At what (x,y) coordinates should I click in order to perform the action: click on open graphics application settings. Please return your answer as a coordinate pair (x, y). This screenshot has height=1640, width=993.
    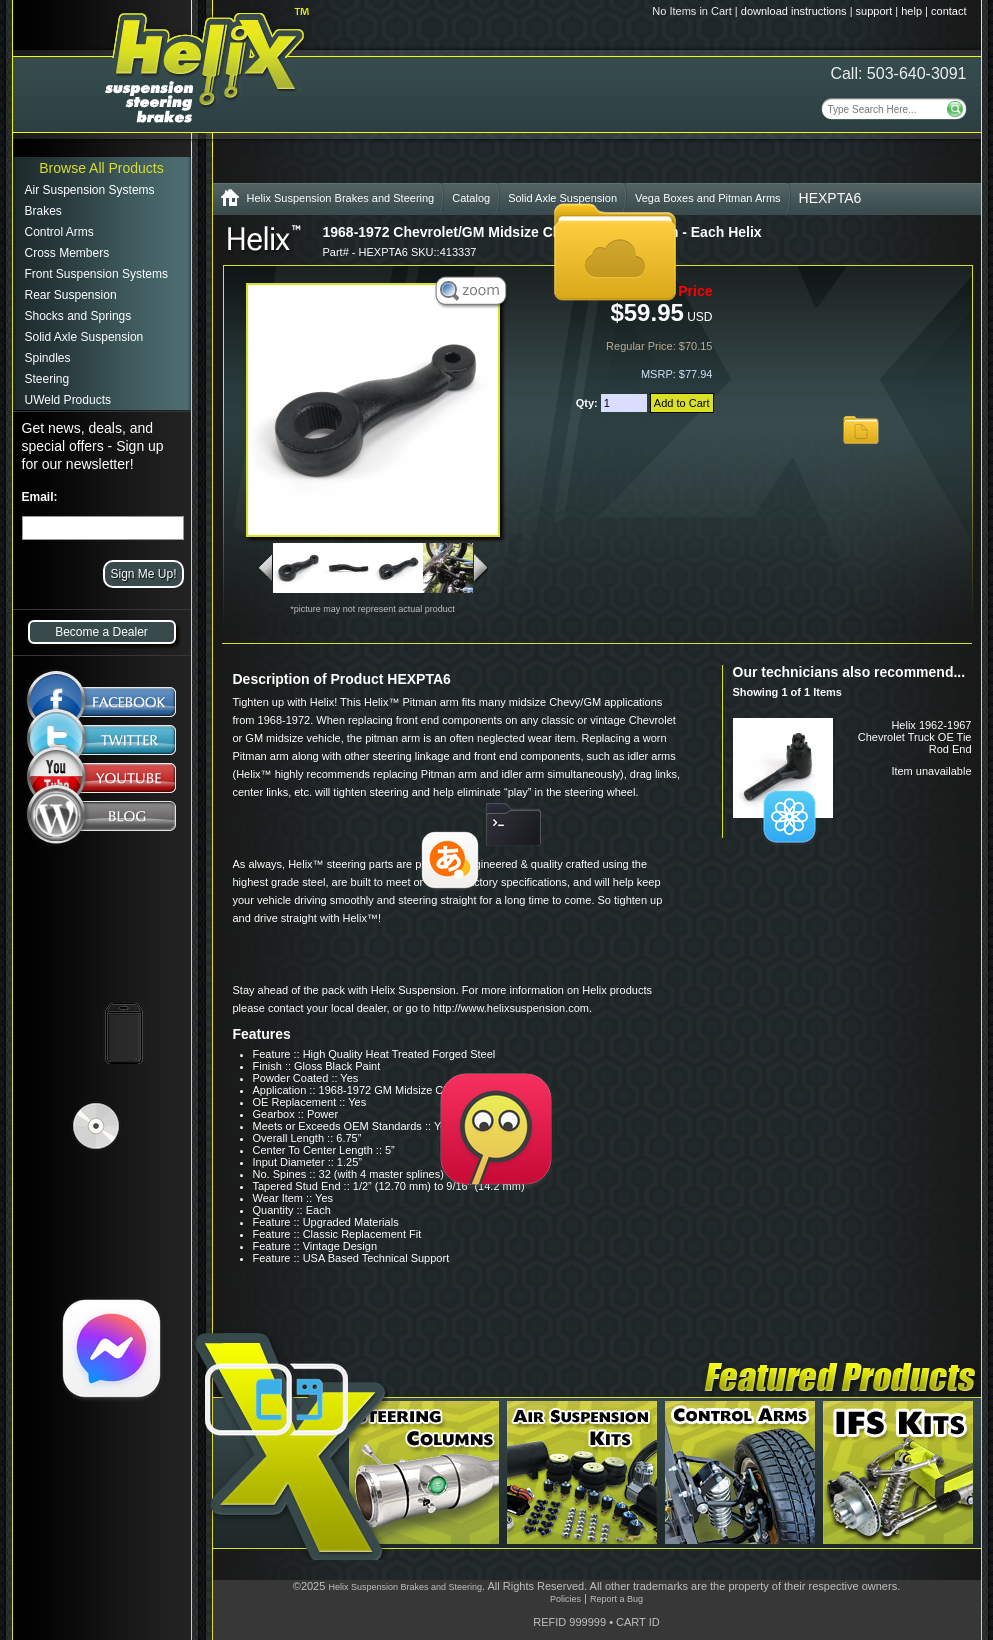
    Looking at the image, I should click on (789, 817).